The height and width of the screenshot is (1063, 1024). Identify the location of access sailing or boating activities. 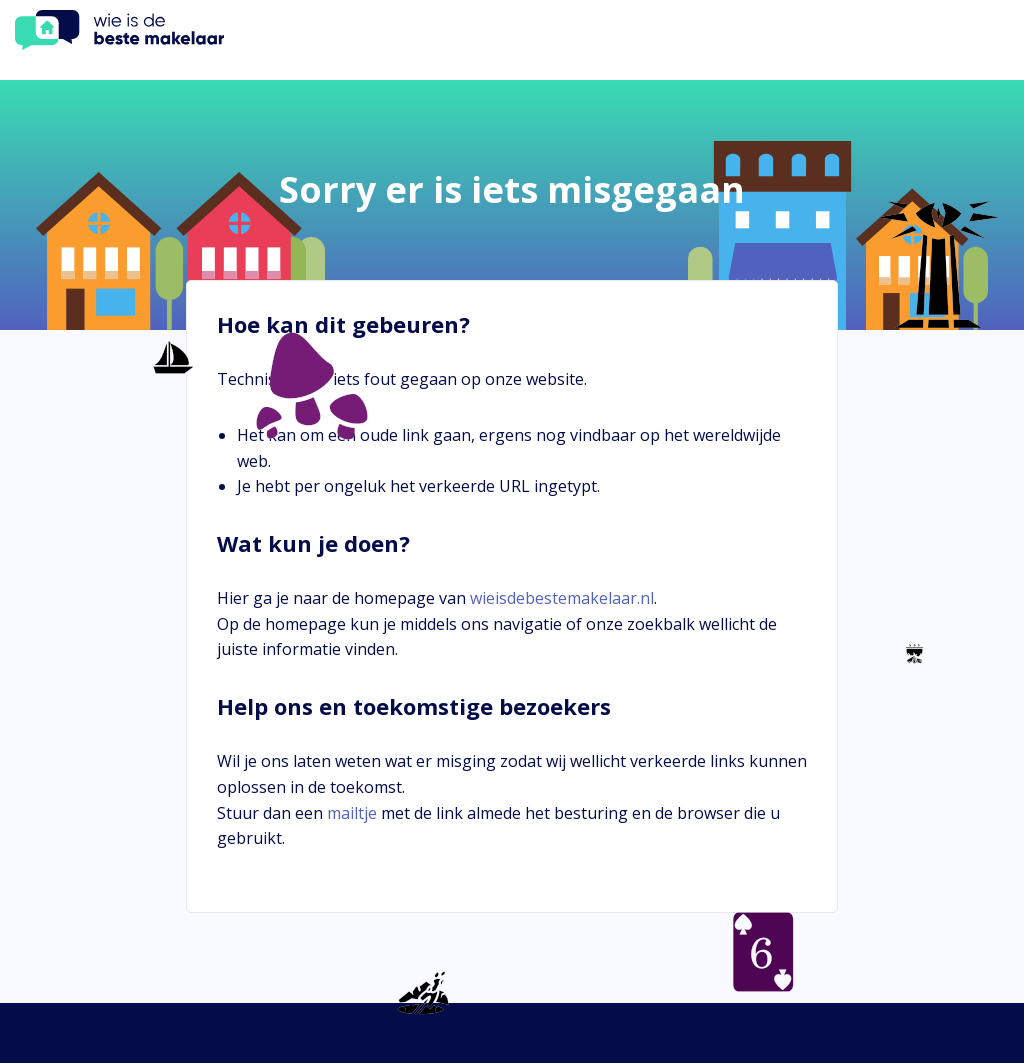
(173, 357).